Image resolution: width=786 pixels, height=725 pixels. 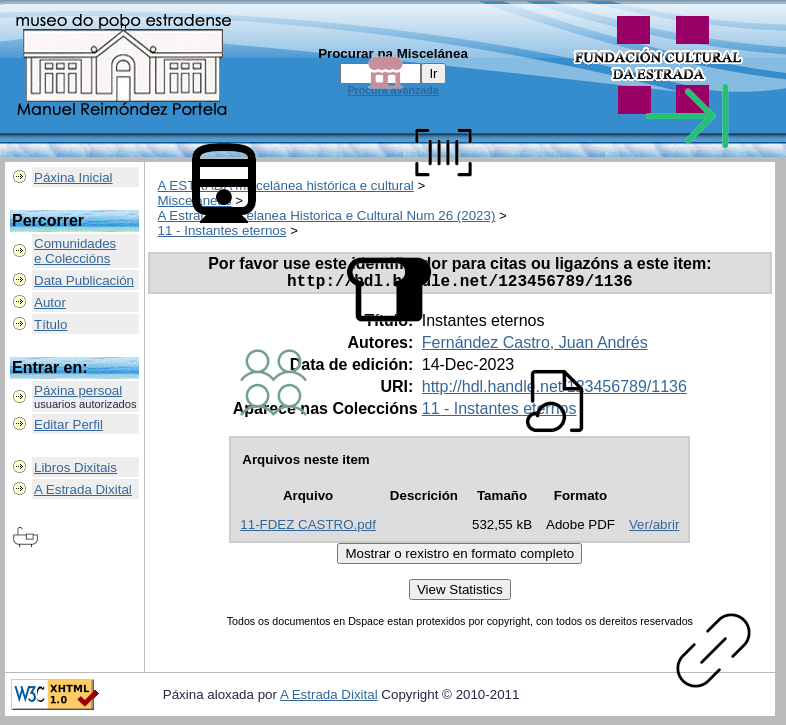 I want to click on view all team members, so click(x=273, y=382).